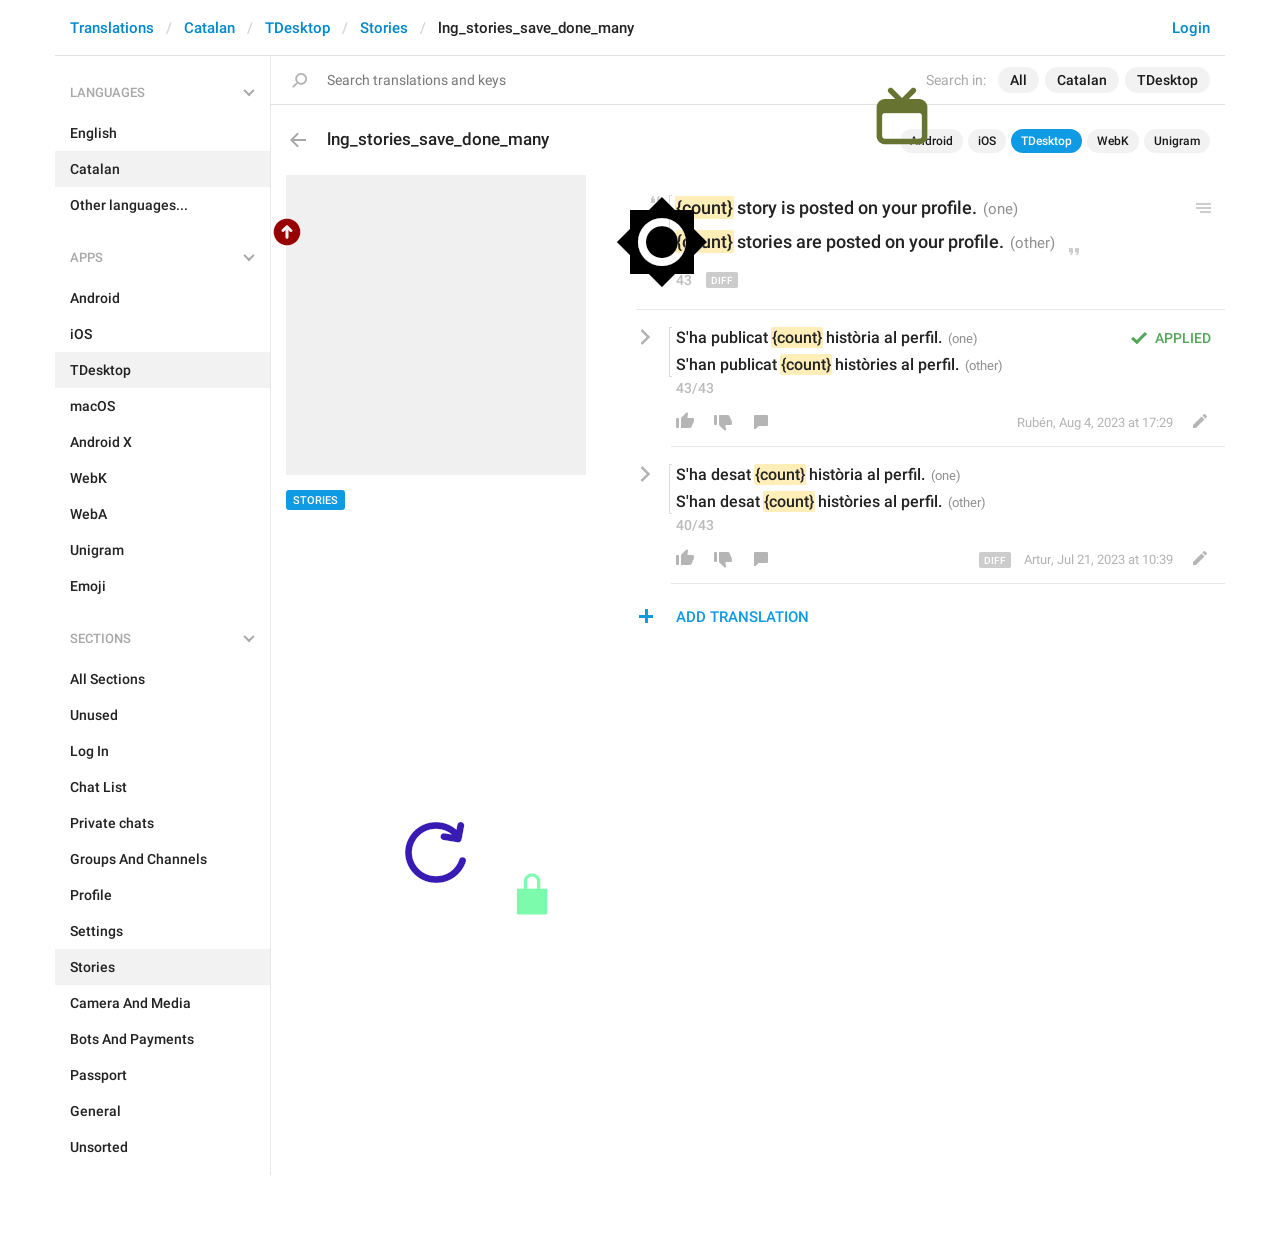 This screenshot has width=1280, height=1245. Describe the element at coordinates (287, 232) in the screenshot. I see `scroll to top of page` at that location.